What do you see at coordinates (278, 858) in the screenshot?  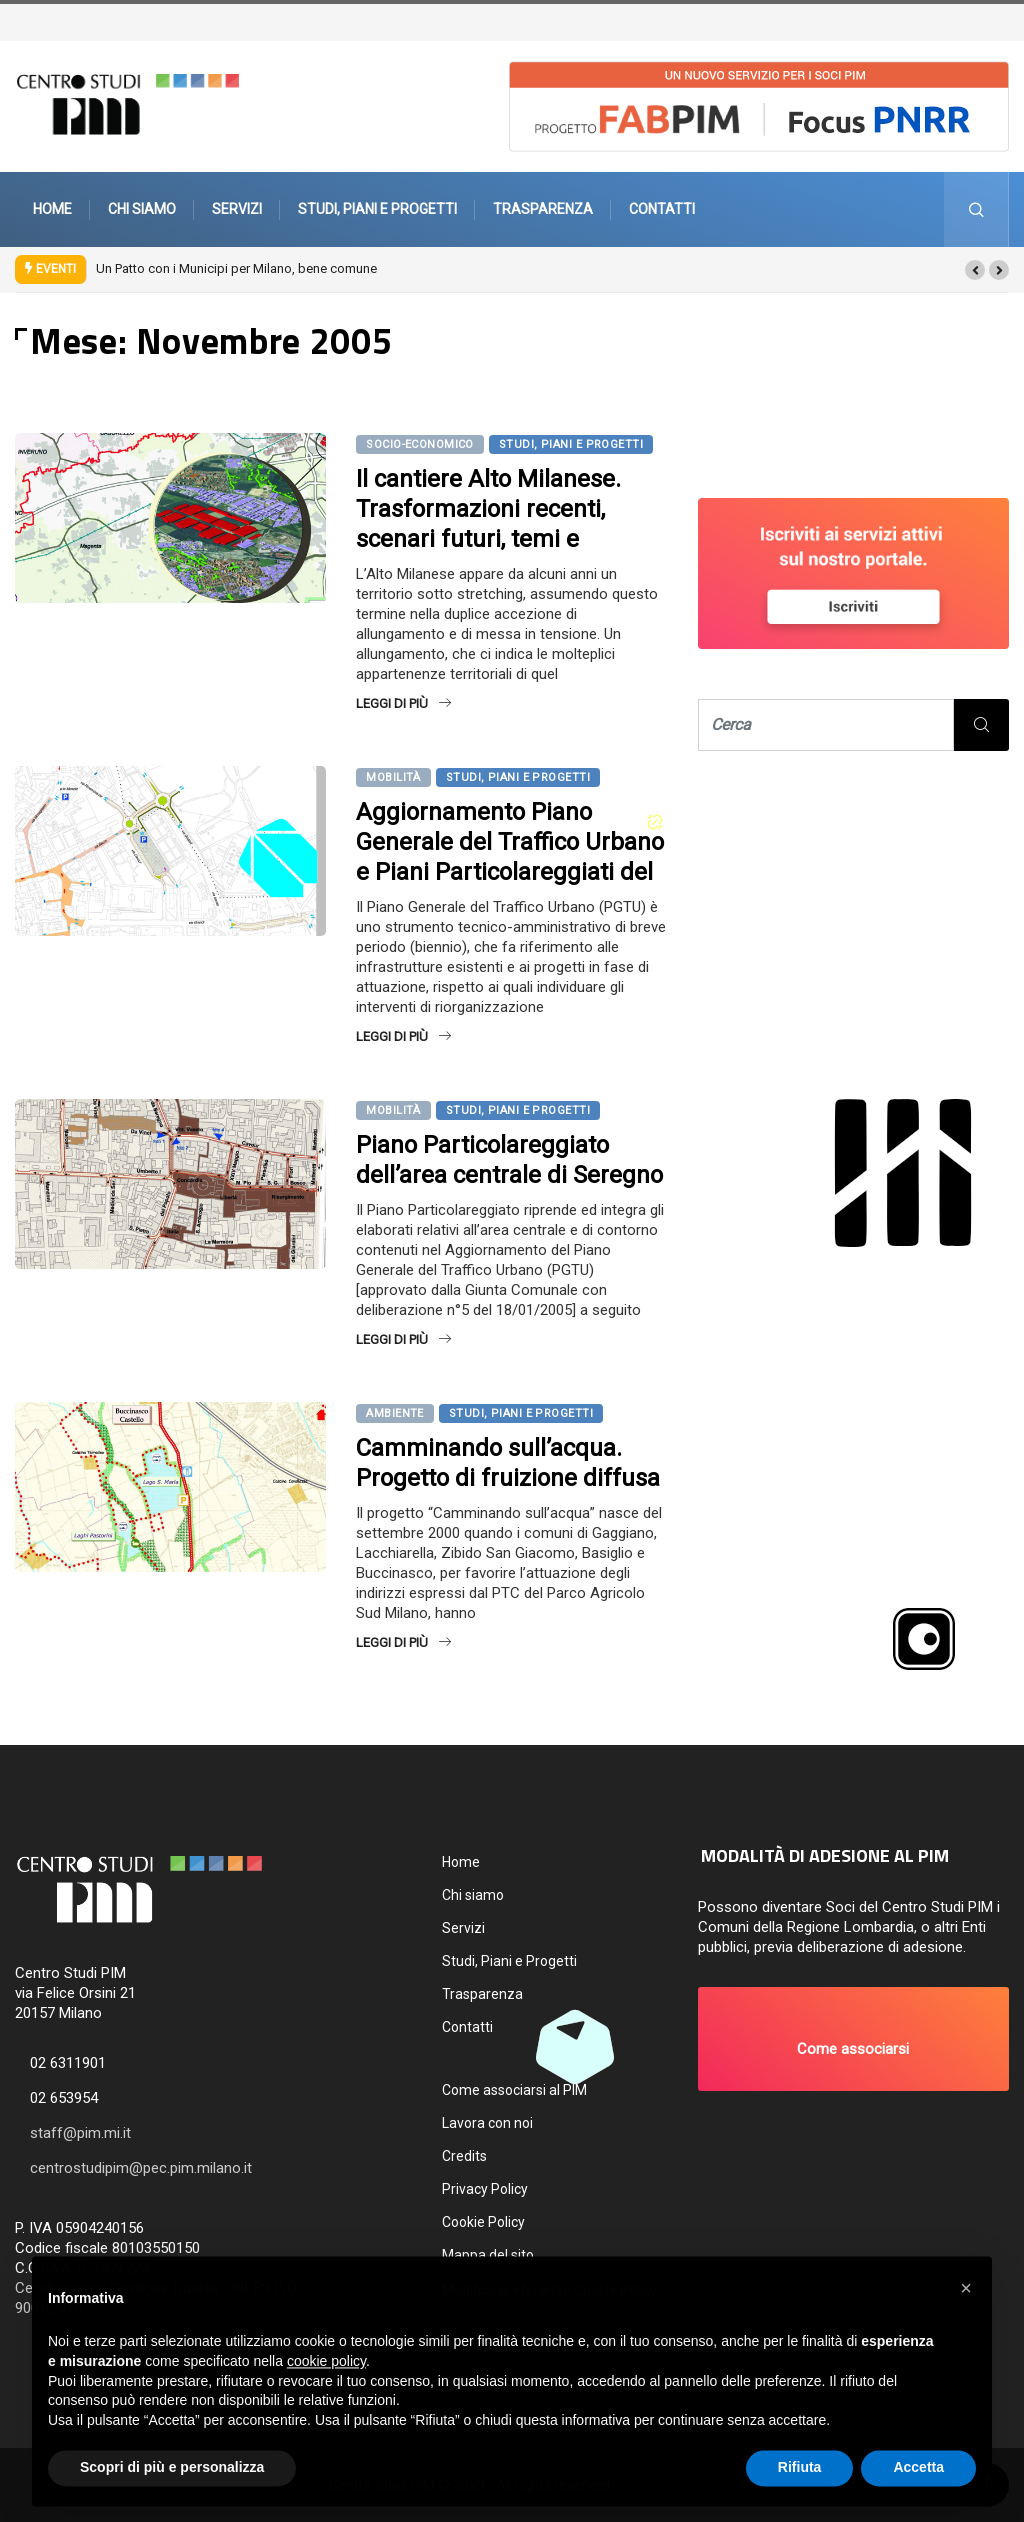 I see `dart programming language logo` at bounding box center [278, 858].